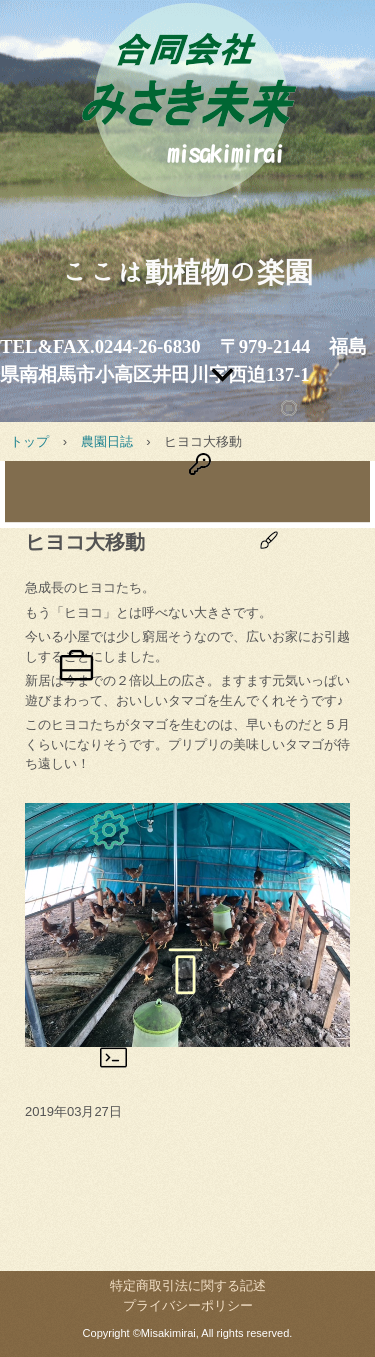 The height and width of the screenshot is (1357, 375). What do you see at coordinates (76, 666) in the screenshot?
I see `access travel or trip settings` at bounding box center [76, 666].